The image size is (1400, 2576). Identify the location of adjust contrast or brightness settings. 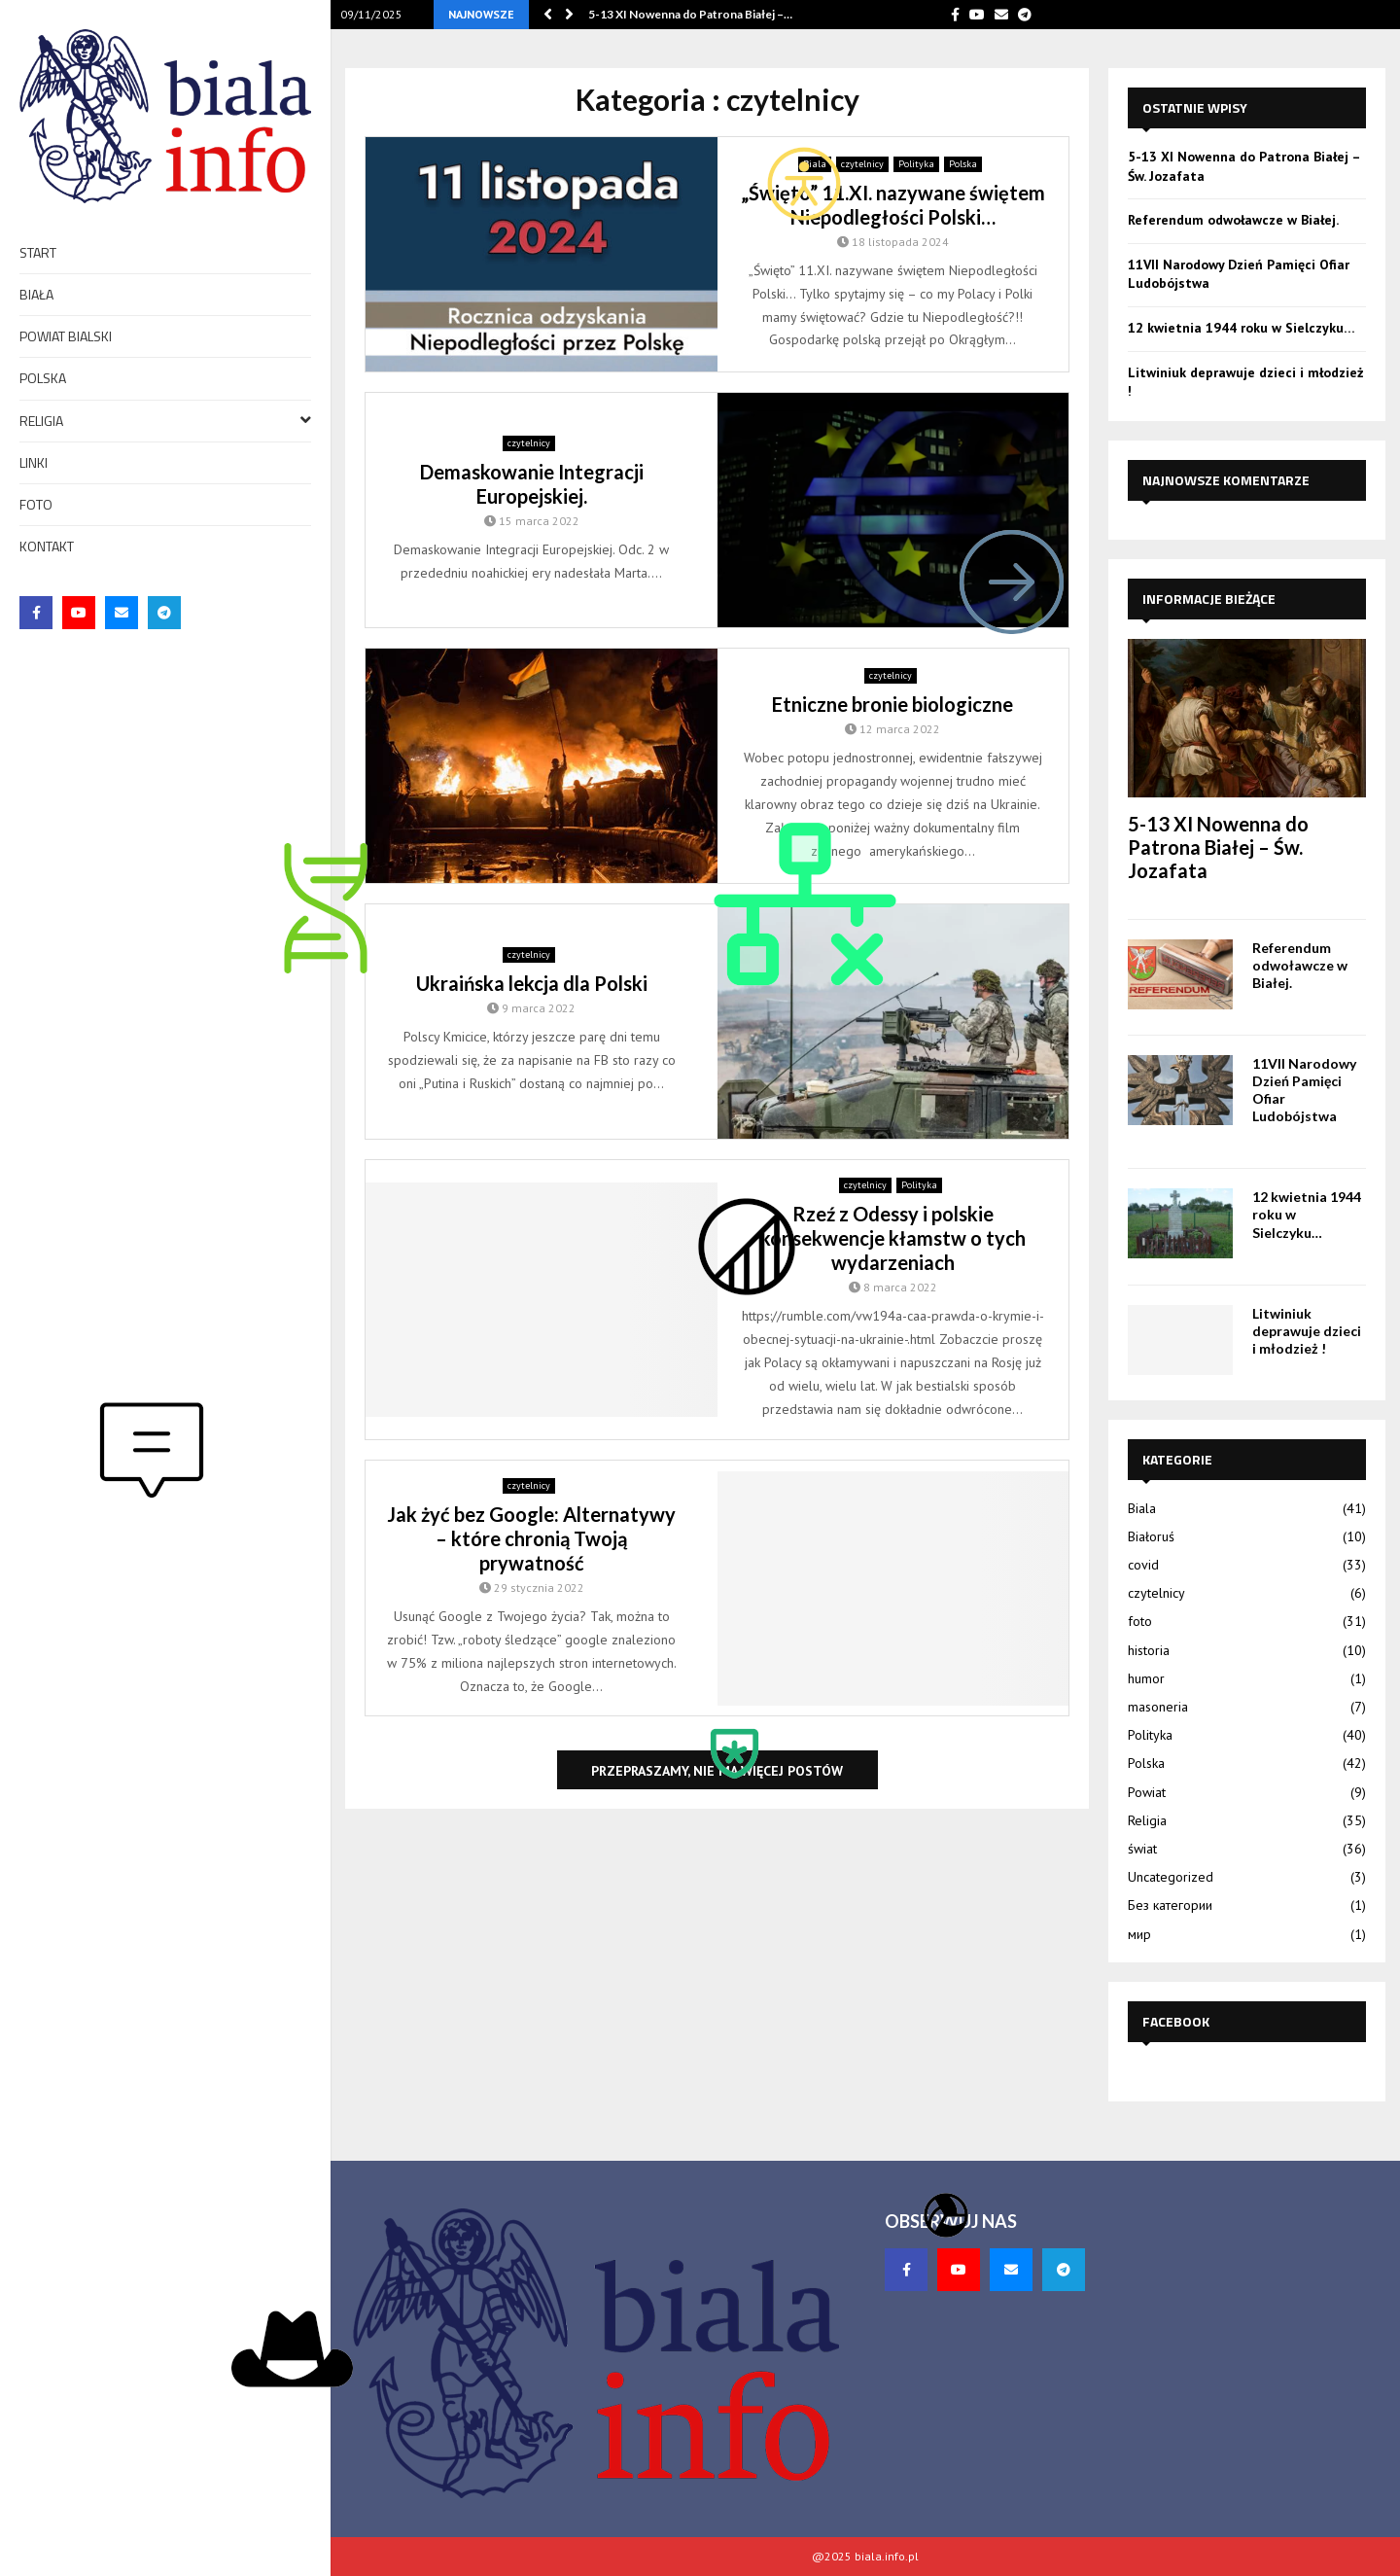
(747, 1247).